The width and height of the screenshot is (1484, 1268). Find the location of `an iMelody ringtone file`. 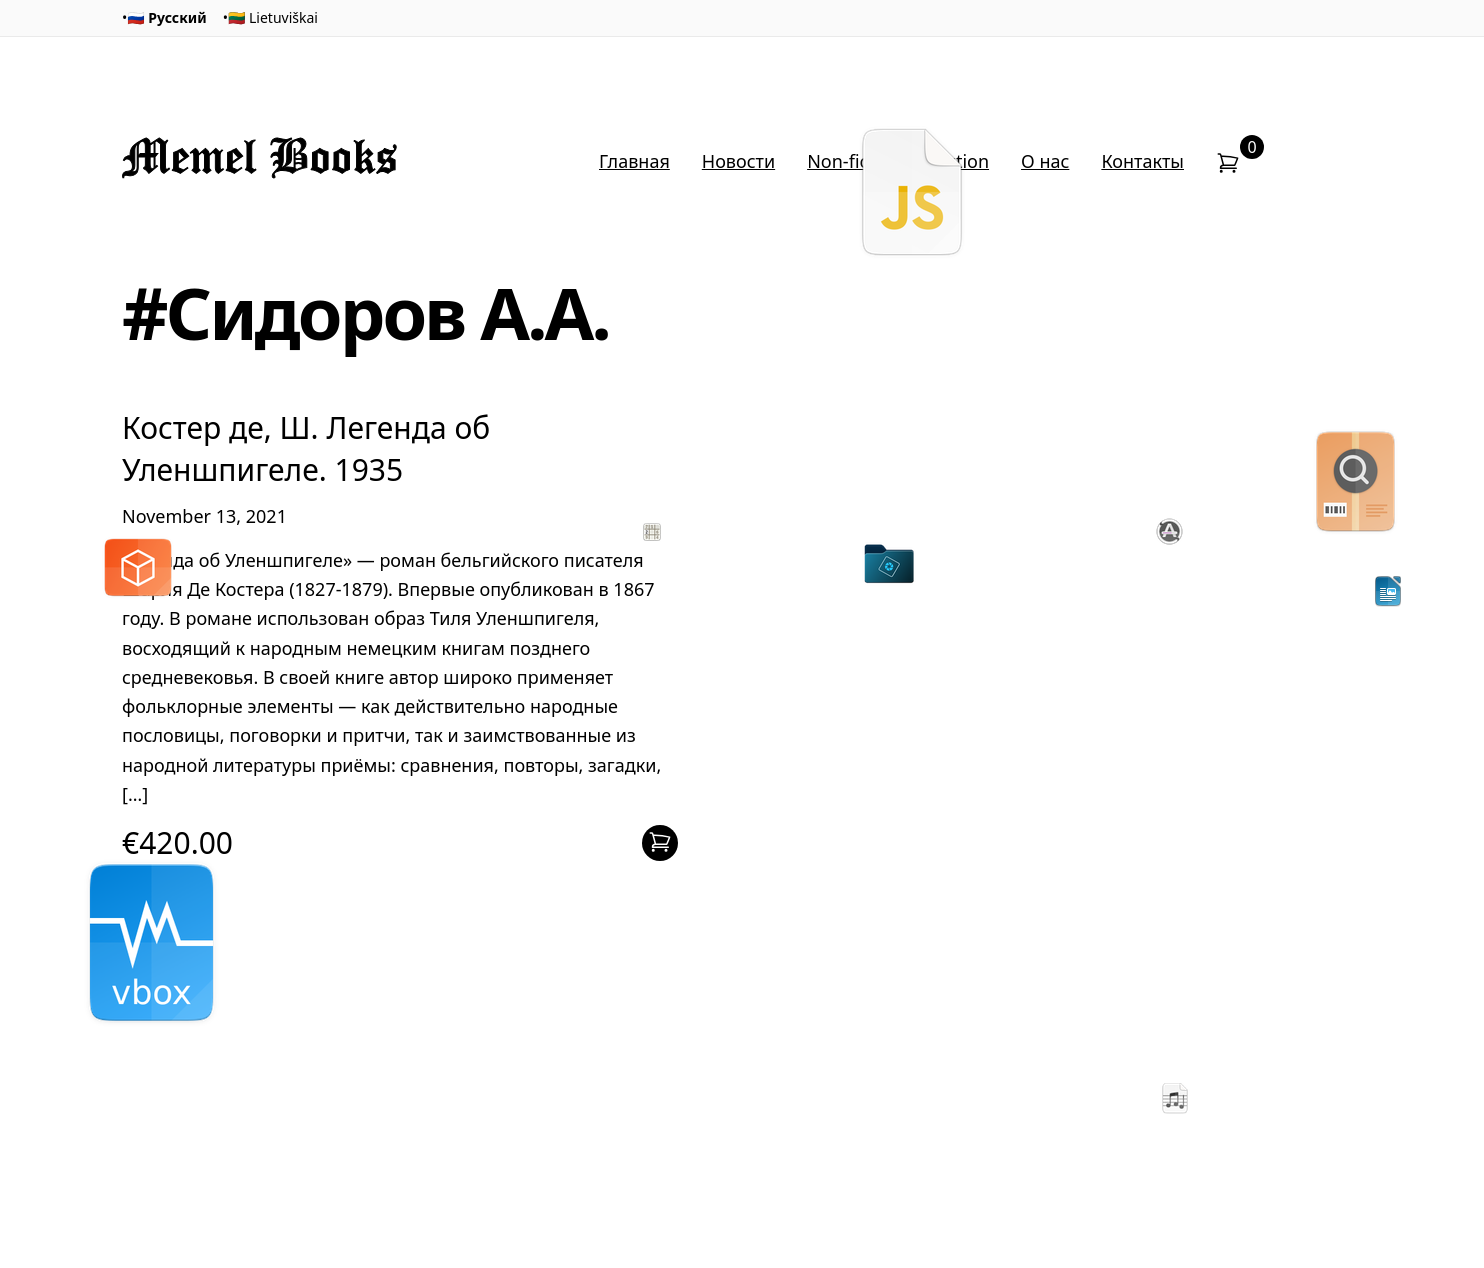

an iMelody ringtone file is located at coordinates (1175, 1098).